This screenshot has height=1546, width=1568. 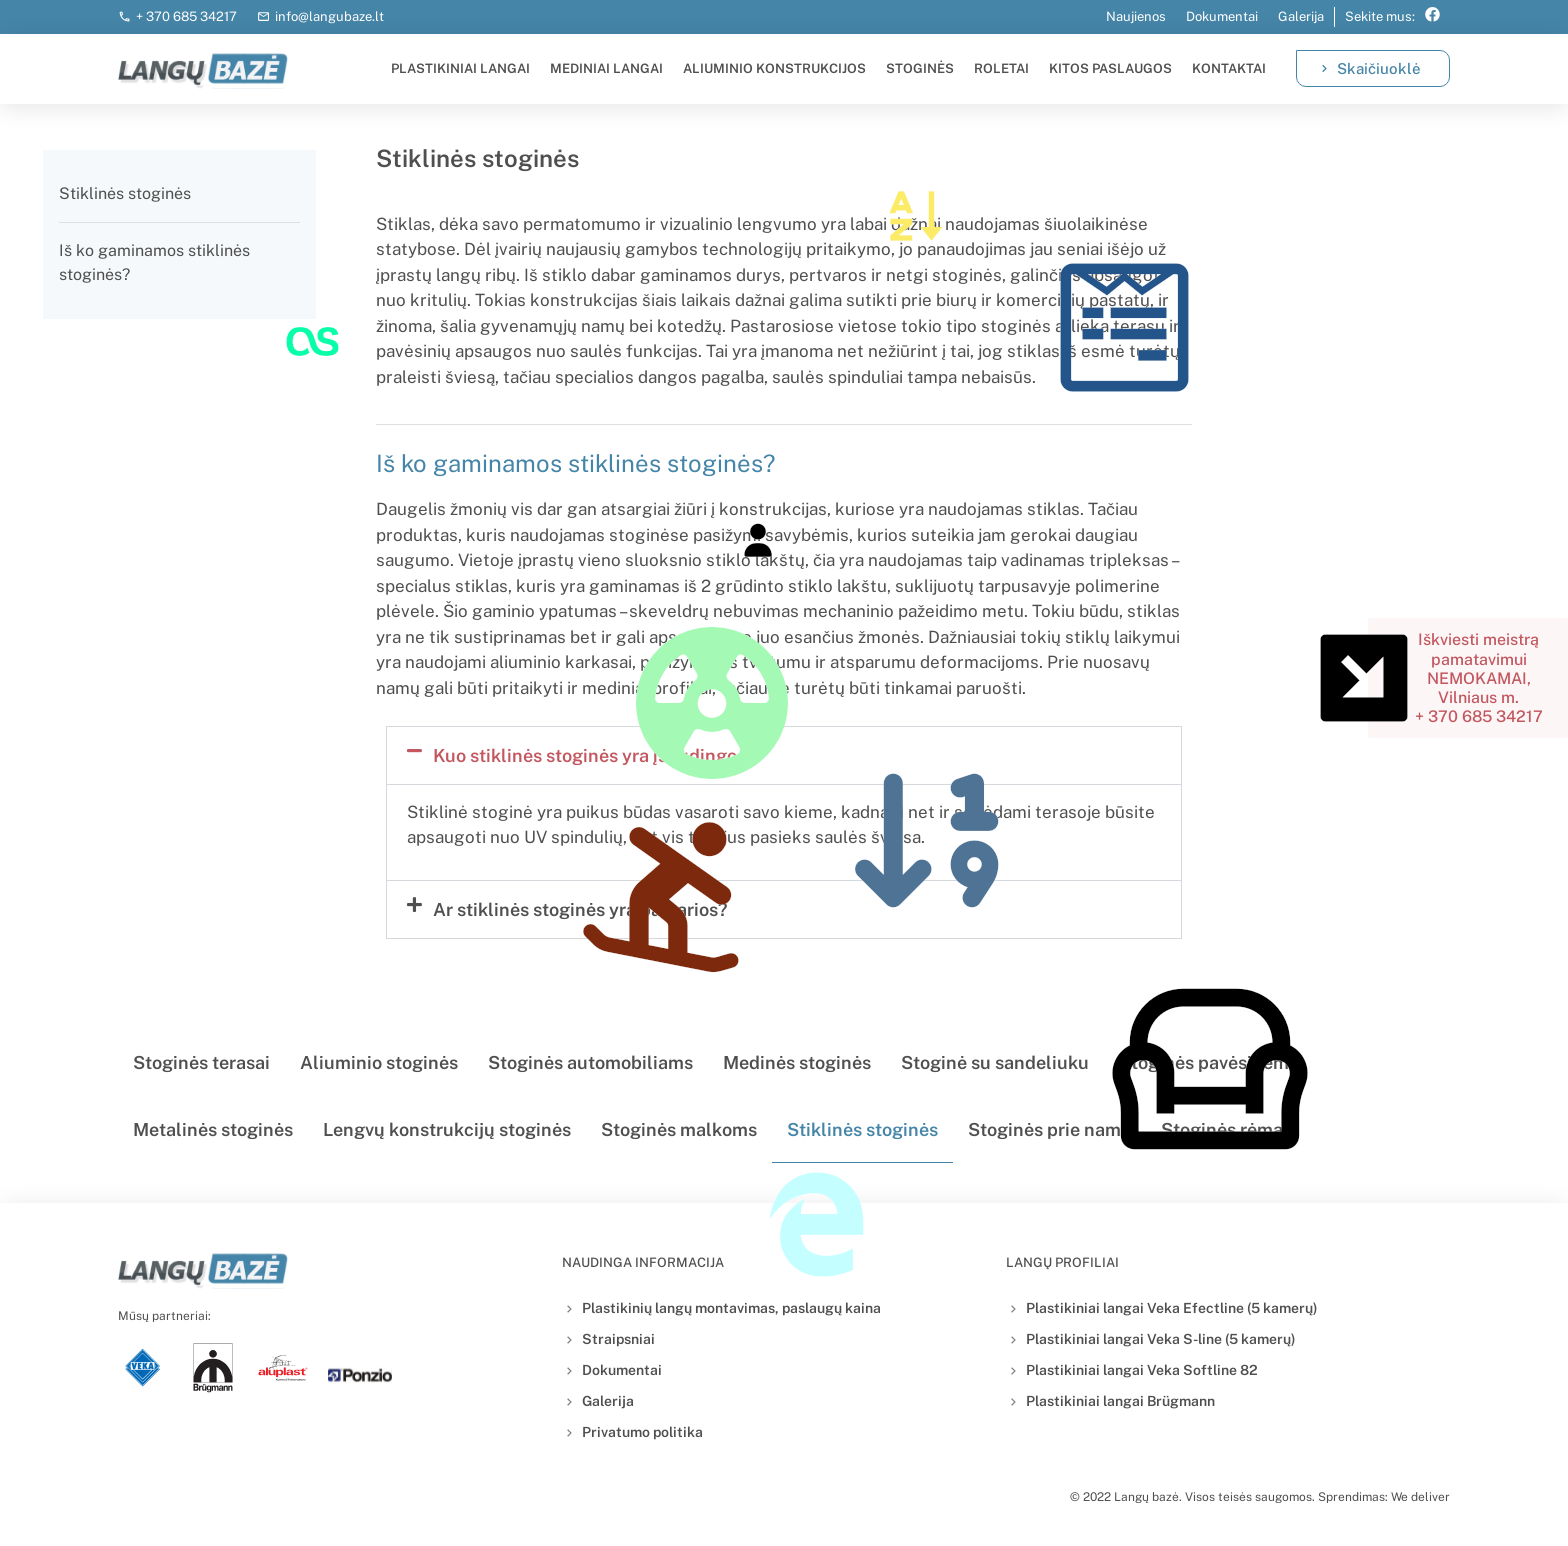 I want to click on indicates radioactive or hazardous material warning, so click(x=712, y=703).